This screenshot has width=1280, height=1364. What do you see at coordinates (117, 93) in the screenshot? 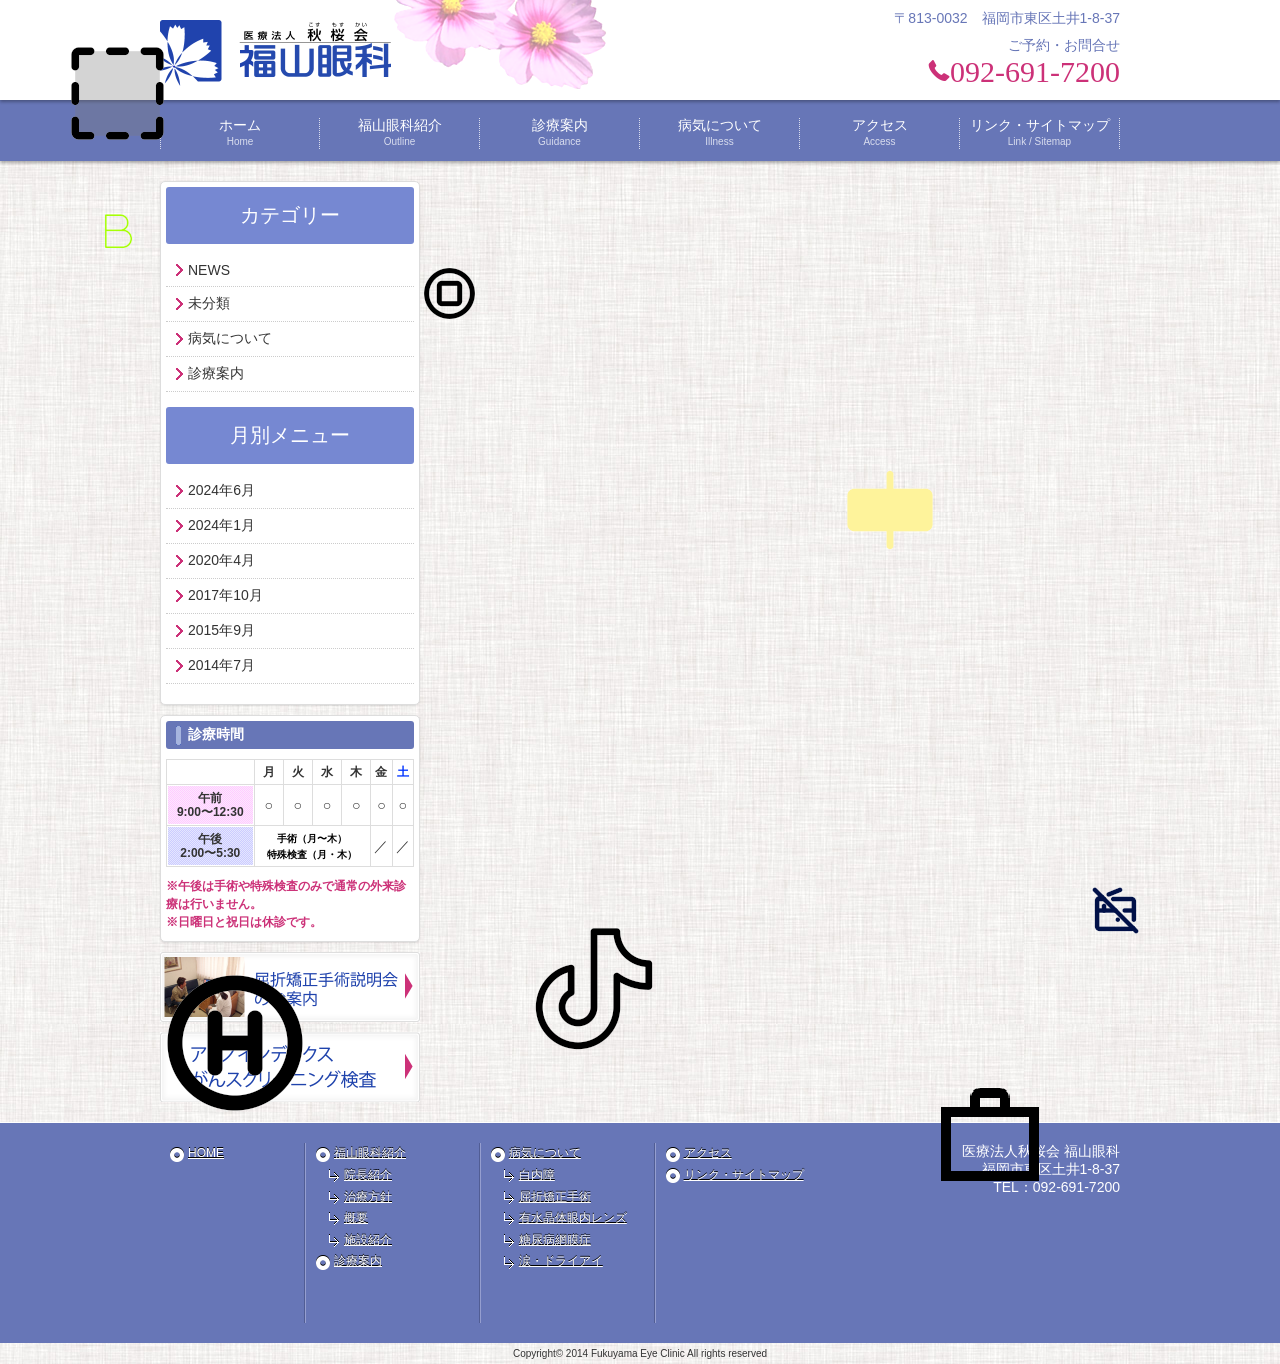
I see `select or highlight an area` at bounding box center [117, 93].